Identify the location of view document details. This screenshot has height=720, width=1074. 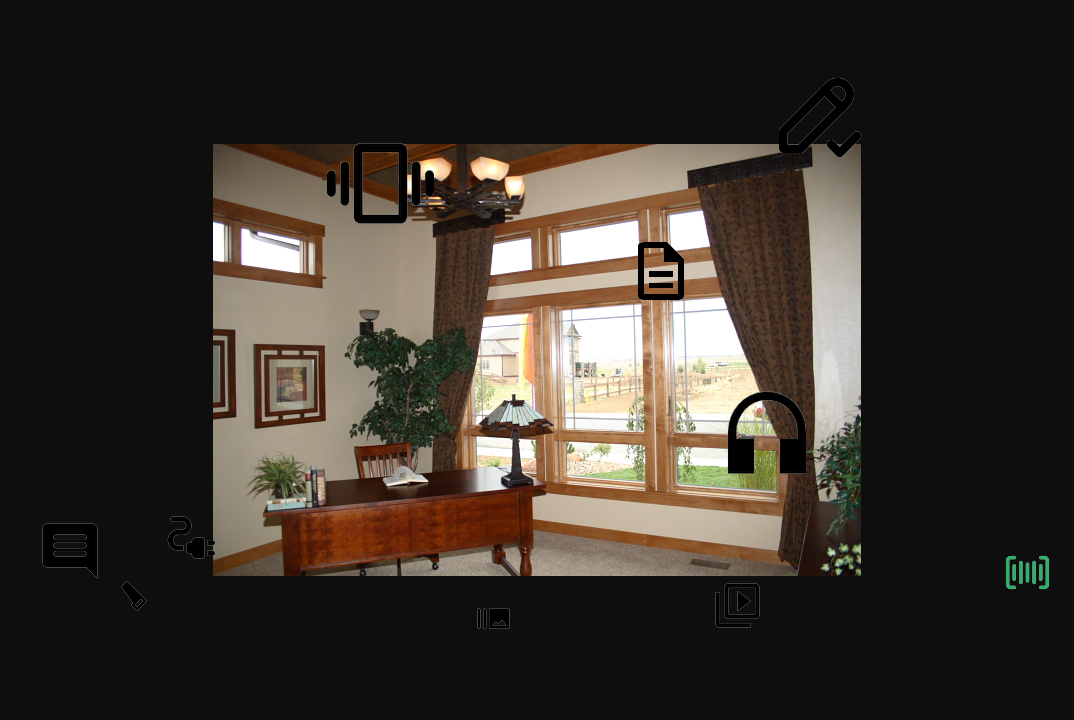
(661, 271).